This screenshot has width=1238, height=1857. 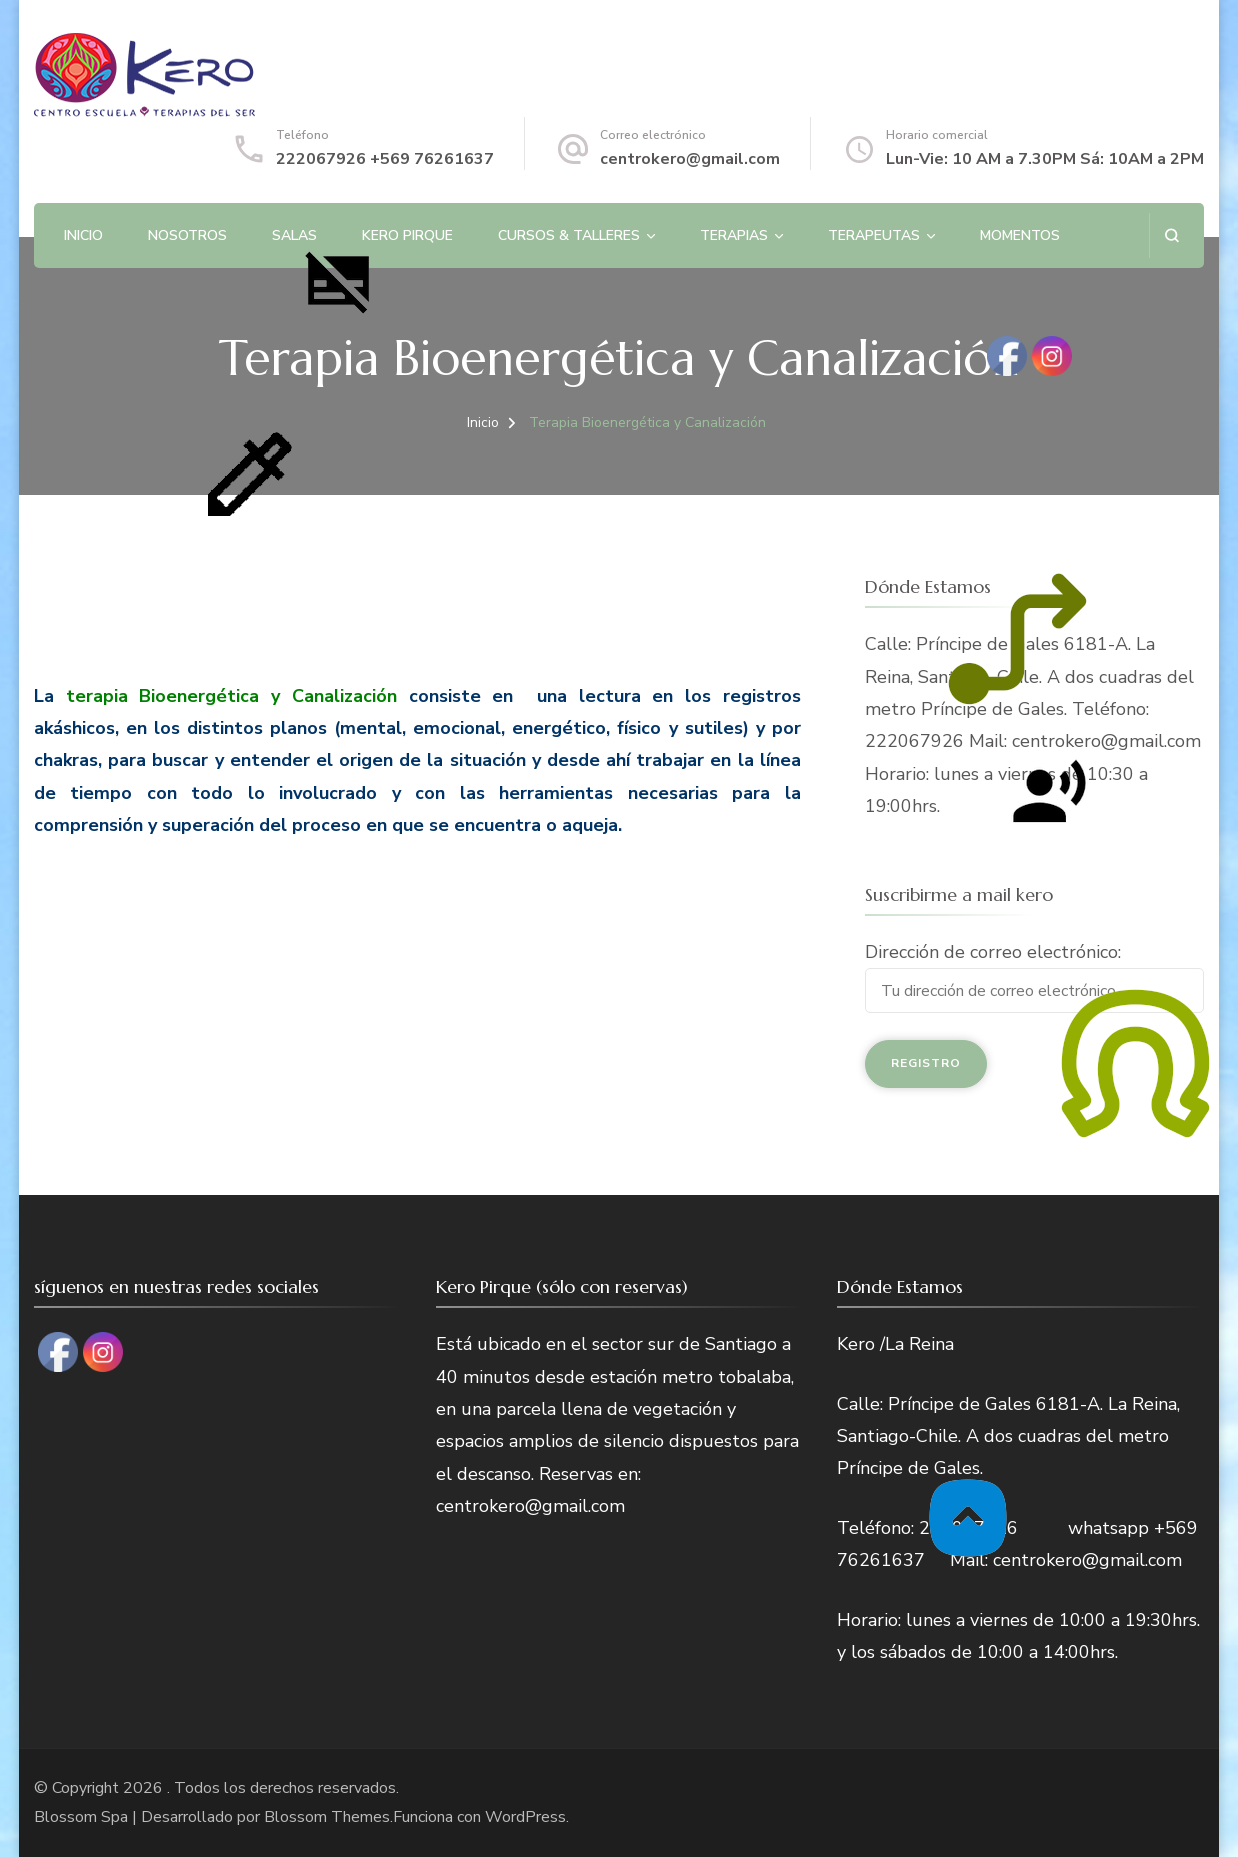 I want to click on follow a guided path or tutorial, so click(x=1017, y=635).